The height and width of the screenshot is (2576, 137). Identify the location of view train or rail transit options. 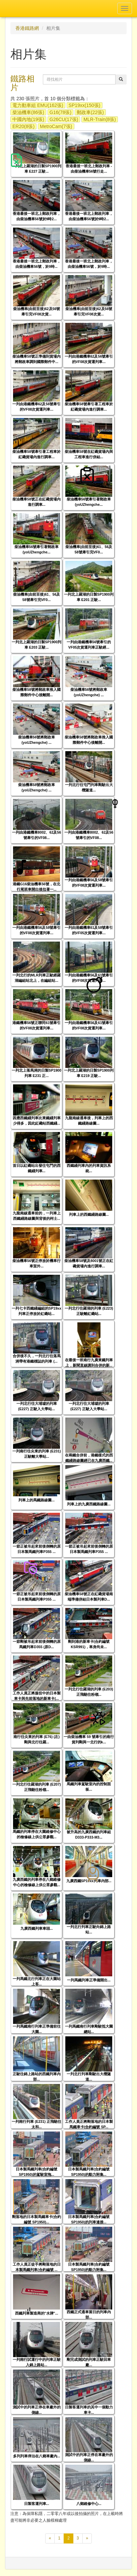
(93, 1874).